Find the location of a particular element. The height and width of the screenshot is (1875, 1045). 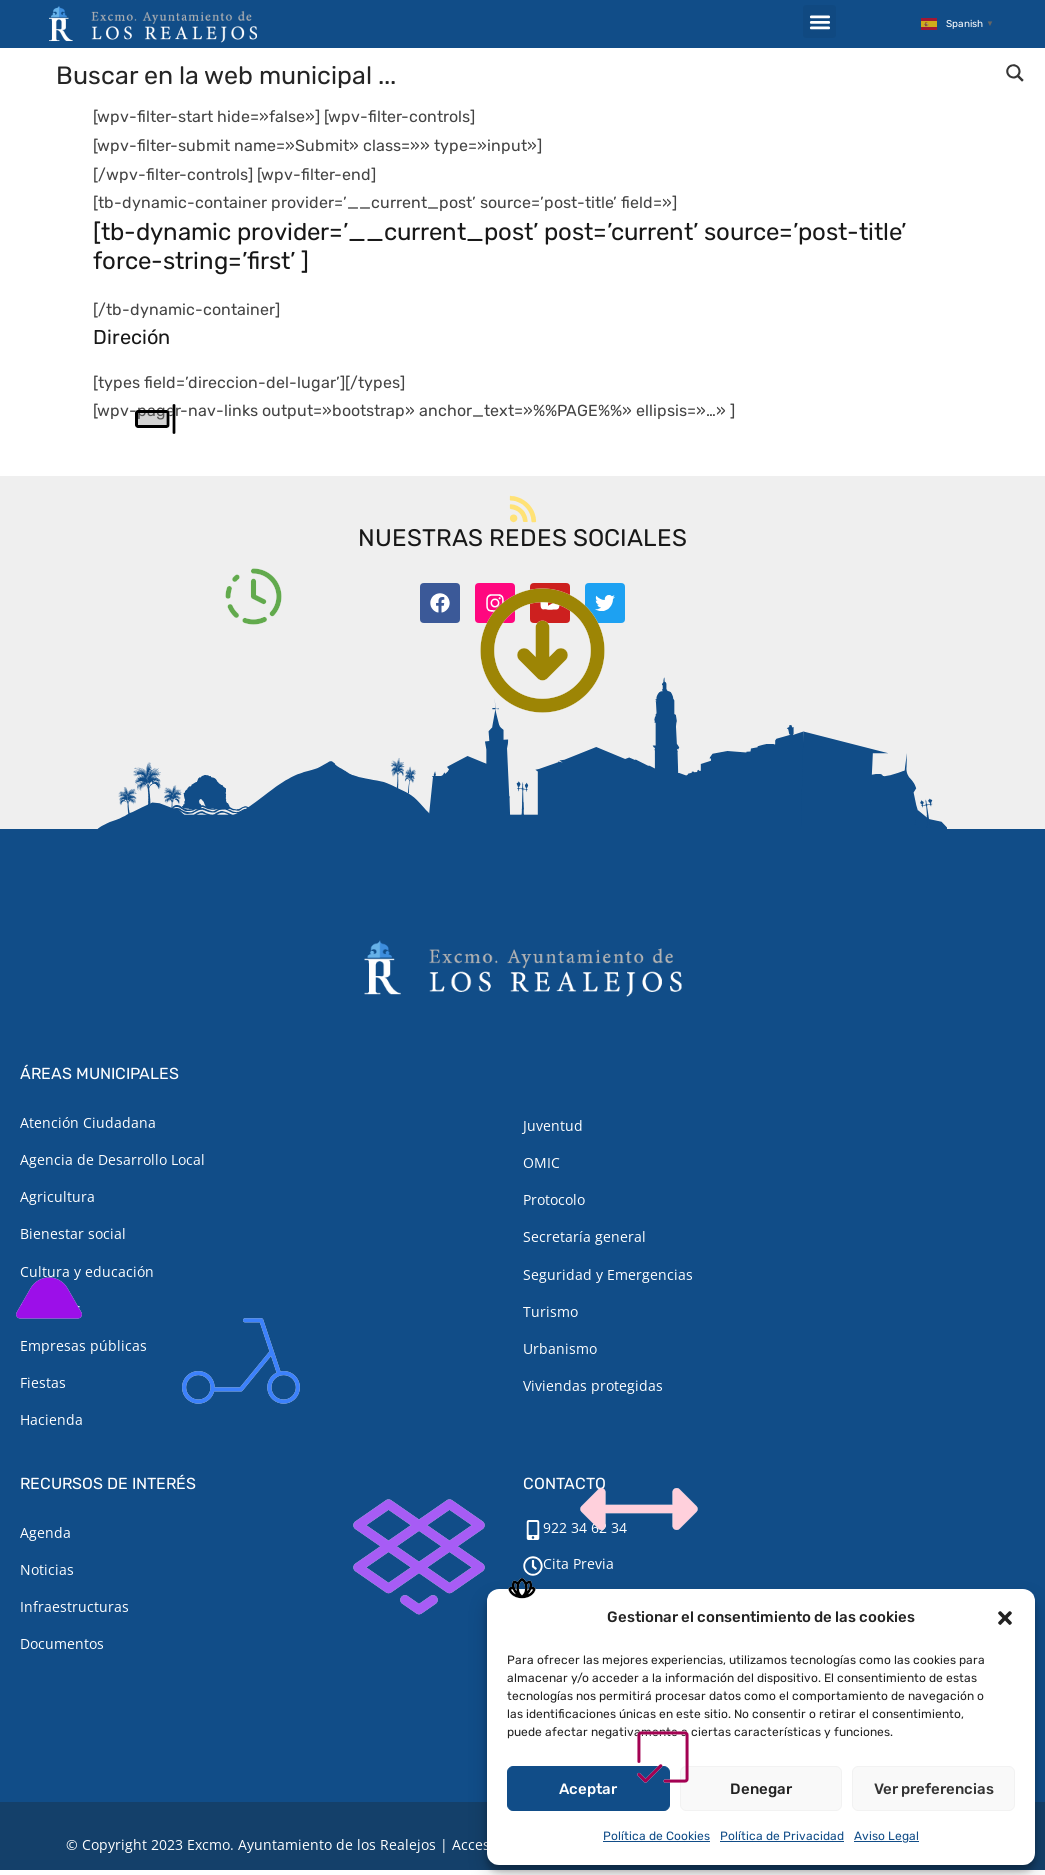

resize element horizontally is located at coordinates (639, 1509).